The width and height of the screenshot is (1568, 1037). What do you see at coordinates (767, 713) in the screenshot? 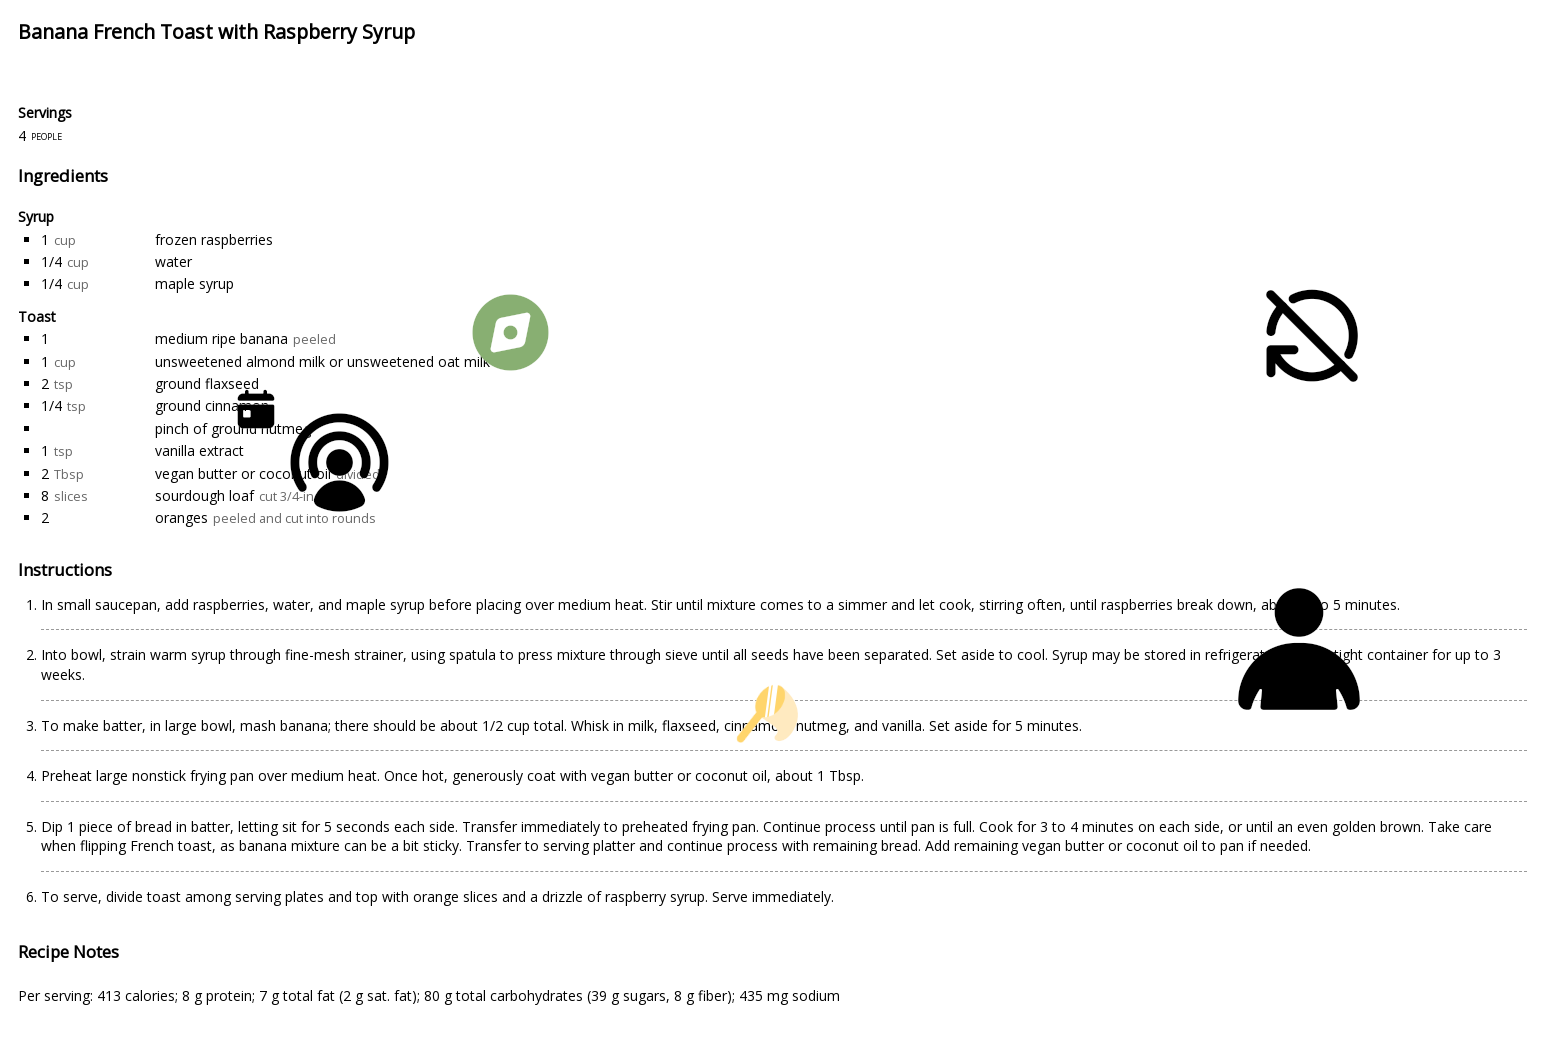
I see `discord golden bug hunter badge indicating elite bug reporter status` at bounding box center [767, 713].